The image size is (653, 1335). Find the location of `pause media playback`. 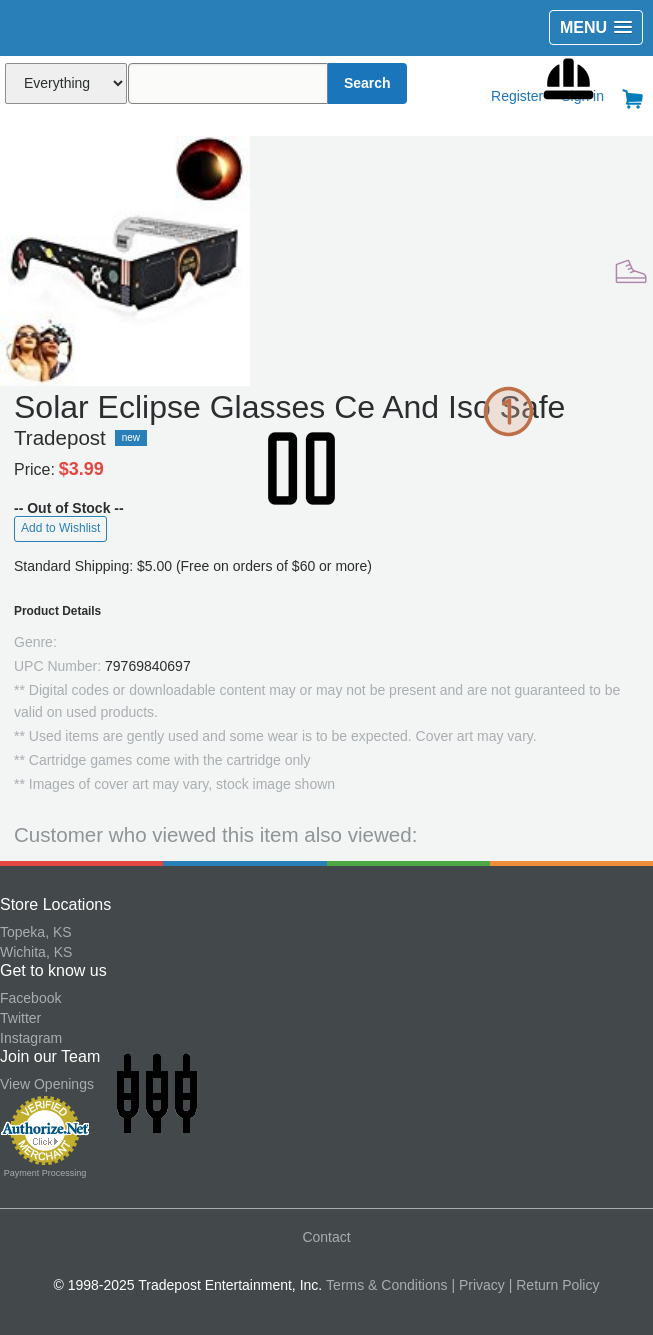

pause media playback is located at coordinates (301, 468).